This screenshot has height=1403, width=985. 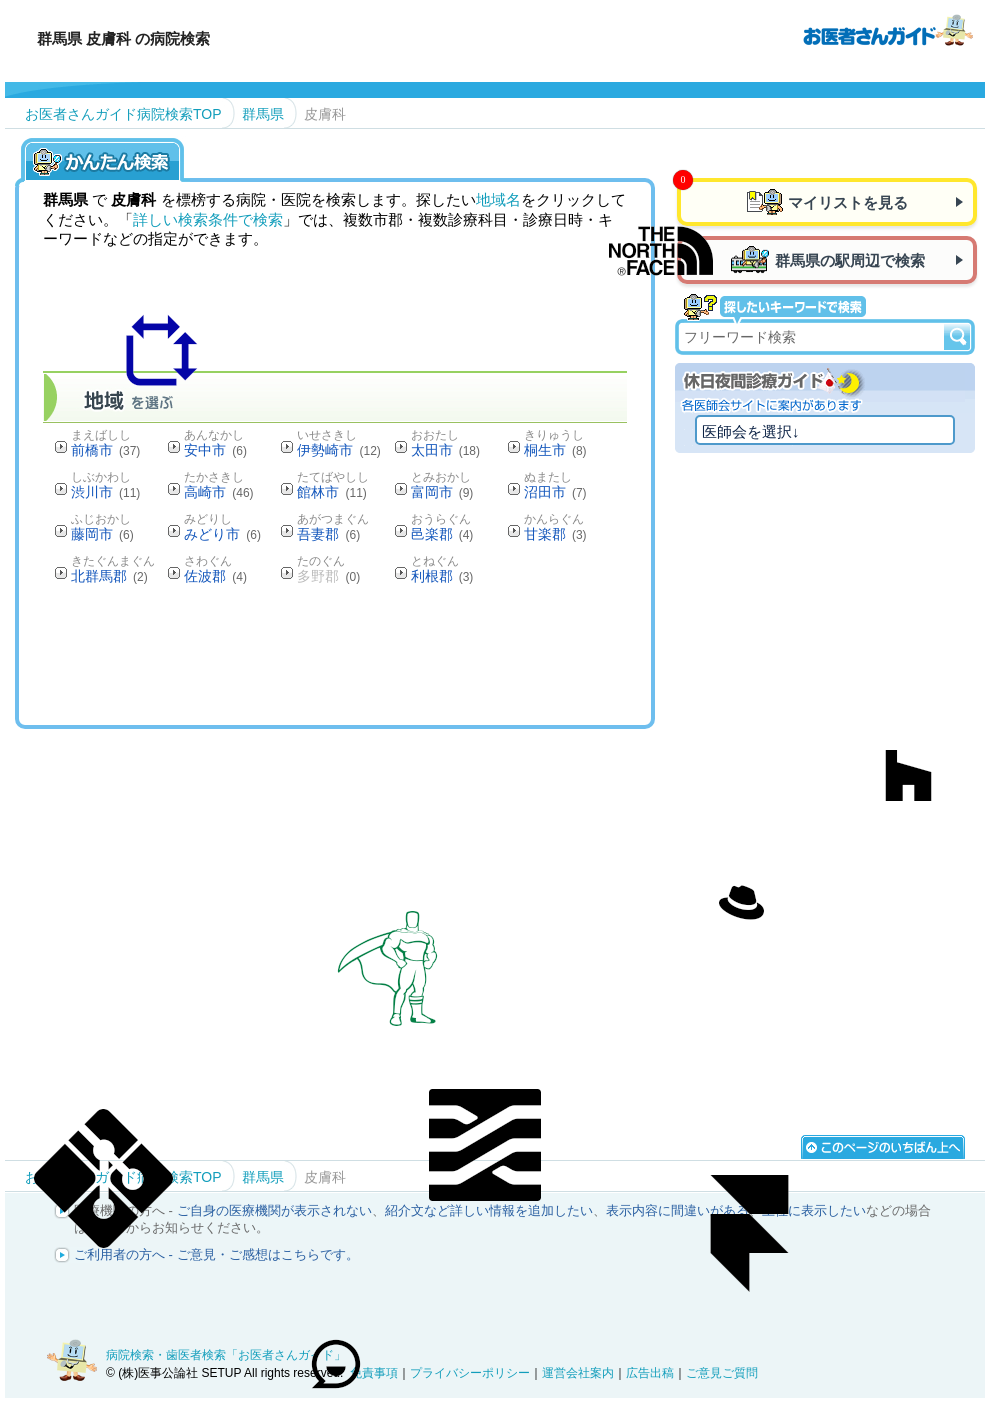 What do you see at coordinates (336, 1364) in the screenshot?
I see `open a friendly chat or messaging feature` at bounding box center [336, 1364].